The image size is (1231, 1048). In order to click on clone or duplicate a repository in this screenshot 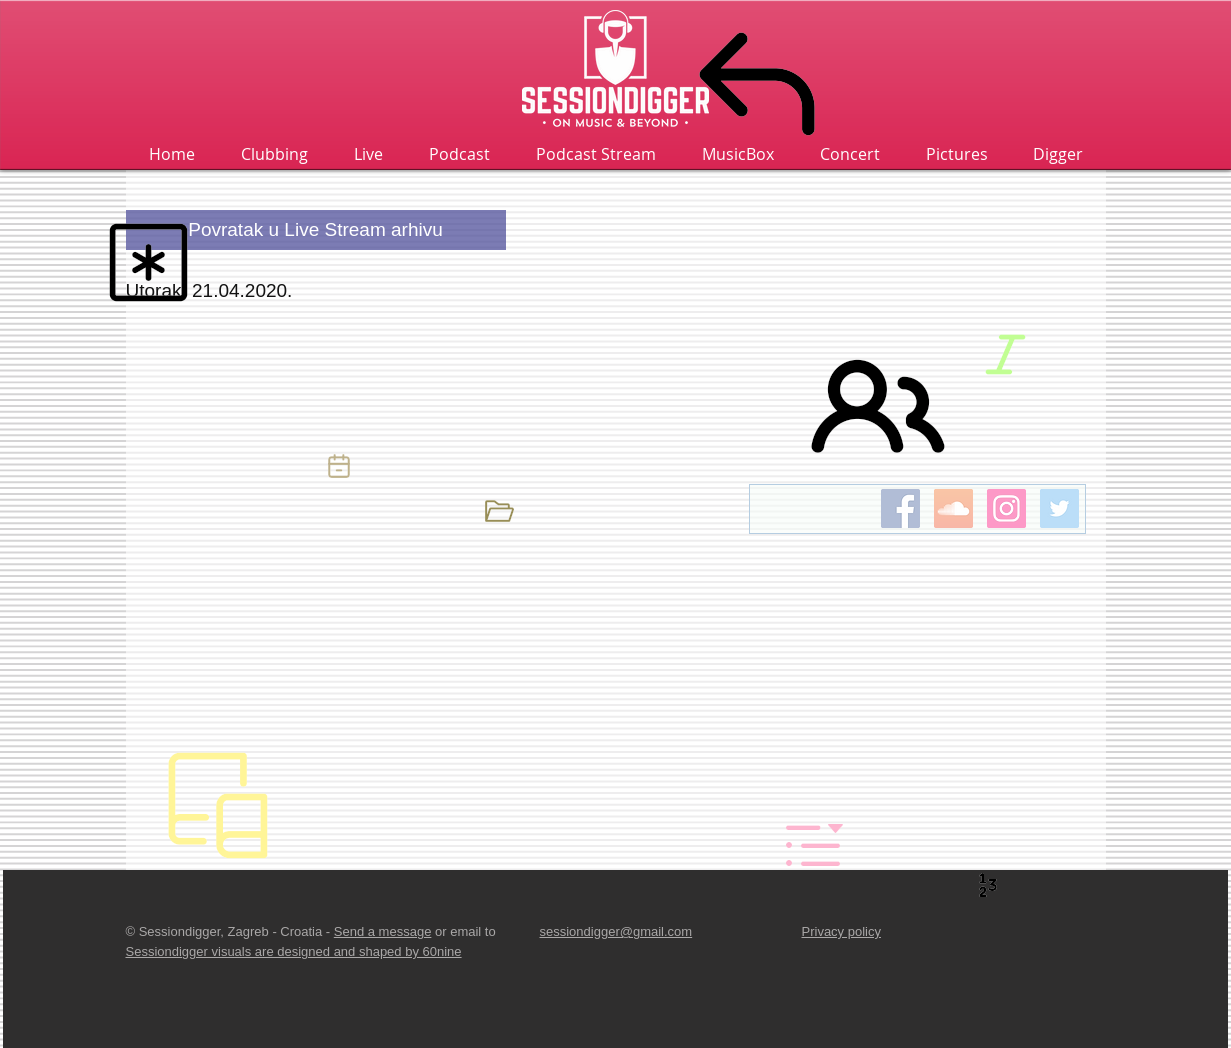, I will do `click(214, 805)`.